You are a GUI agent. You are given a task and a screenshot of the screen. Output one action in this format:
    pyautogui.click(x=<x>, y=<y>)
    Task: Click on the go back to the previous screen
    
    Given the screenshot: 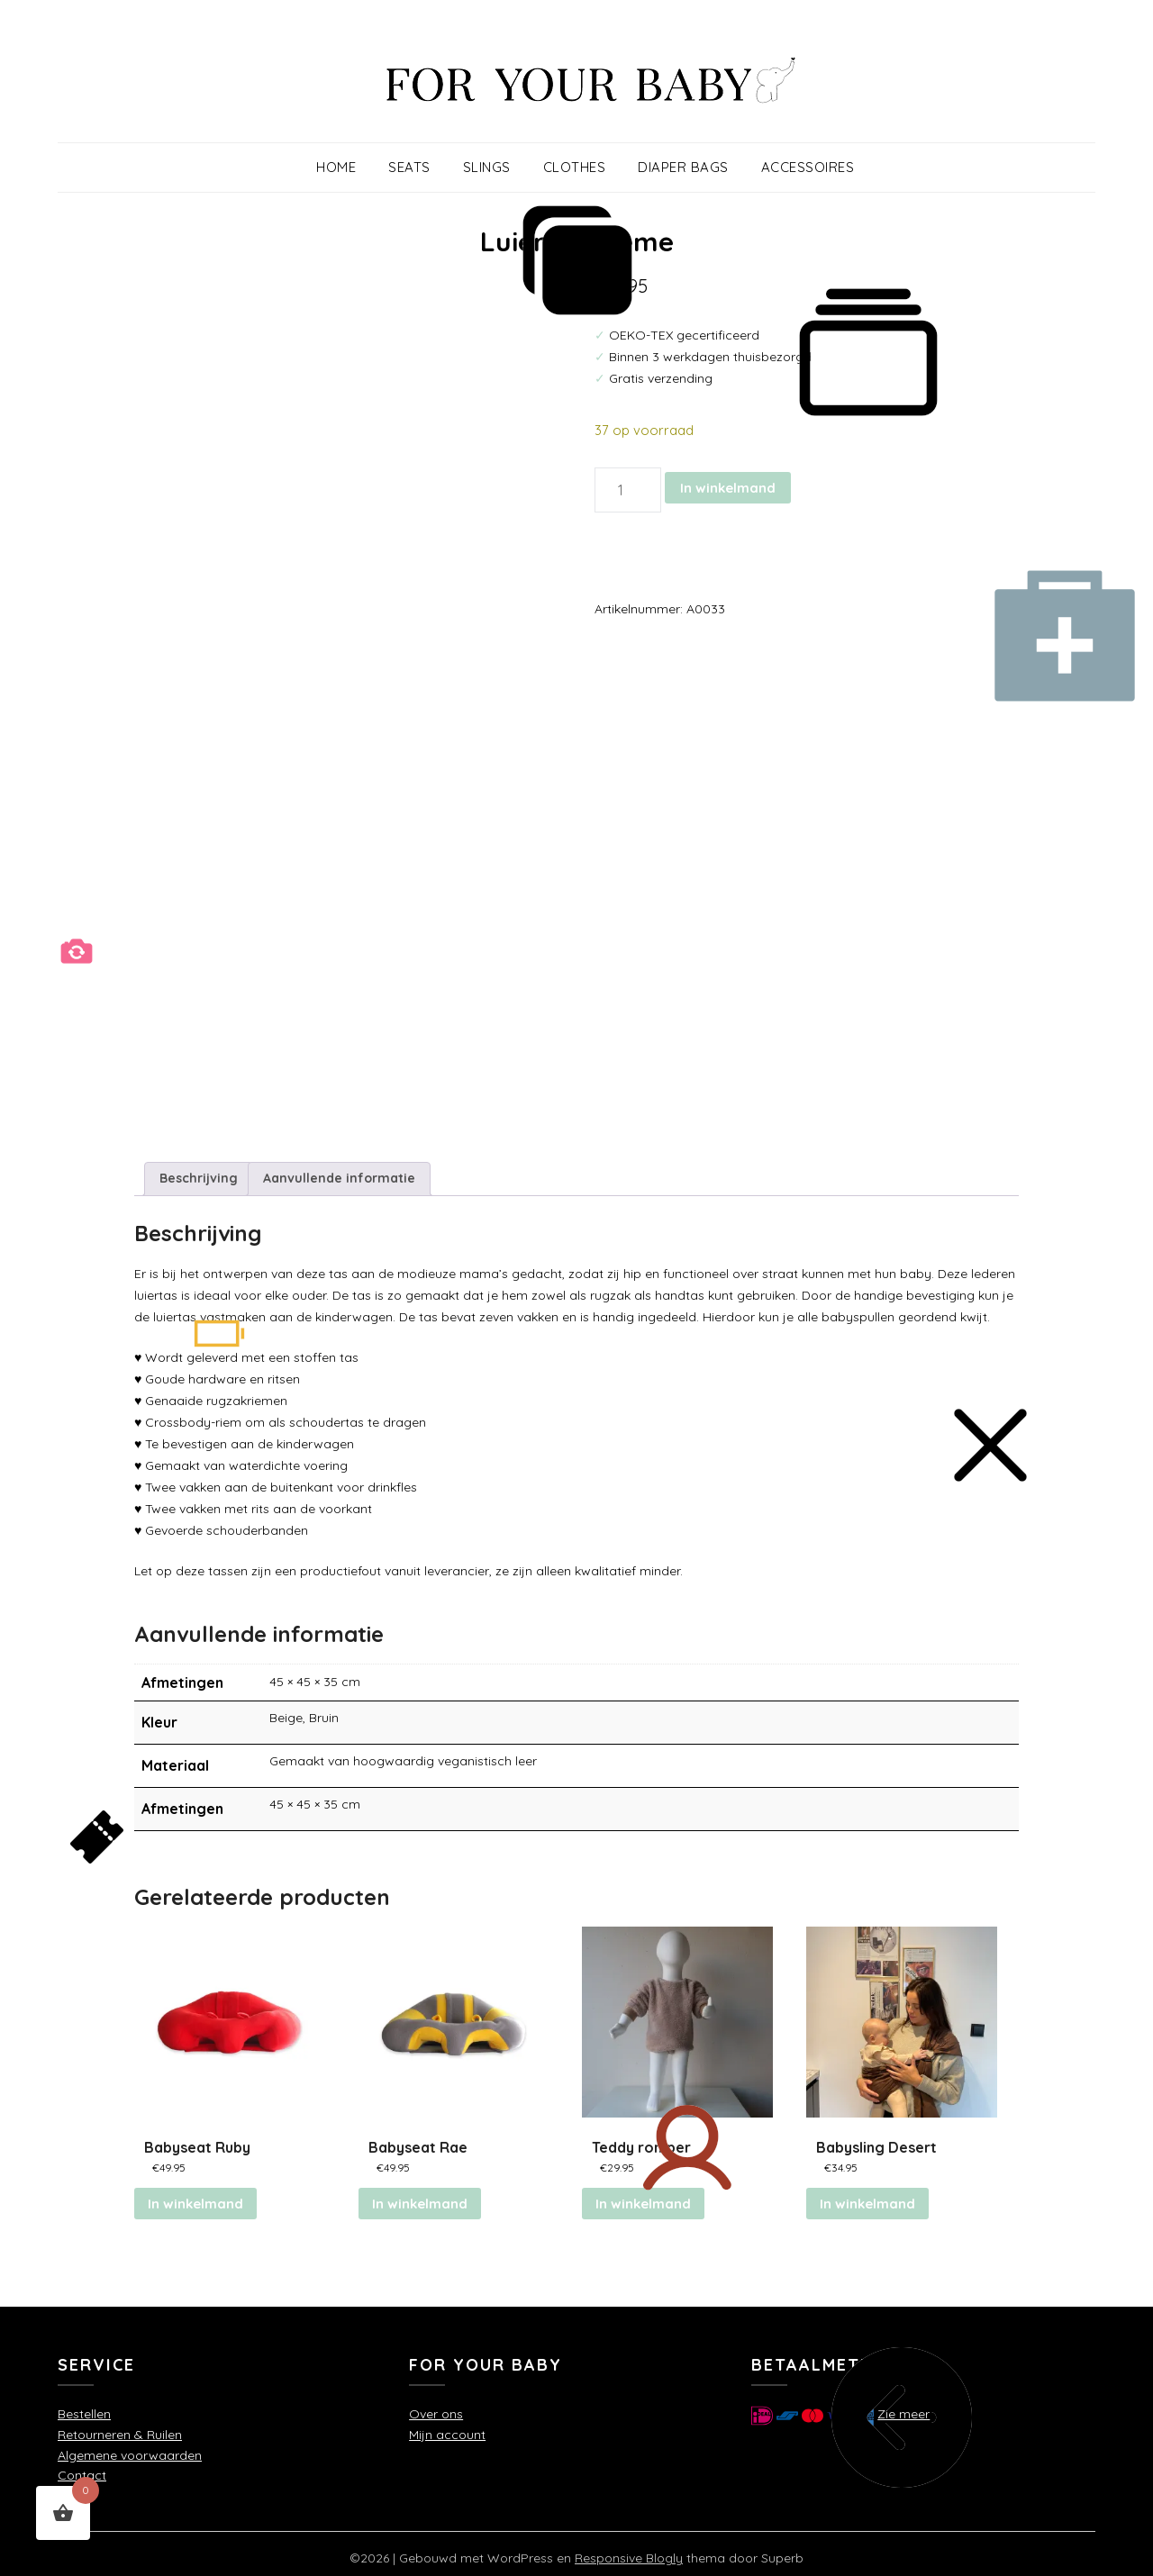 What is the action you would take?
    pyautogui.click(x=902, y=2417)
    